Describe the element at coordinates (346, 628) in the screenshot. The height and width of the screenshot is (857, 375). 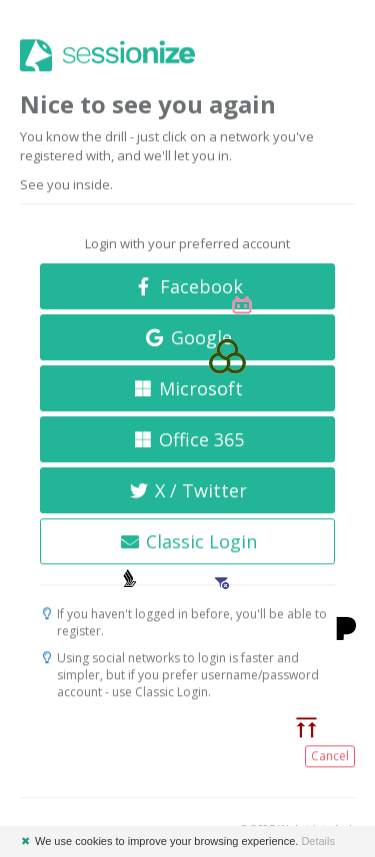
I see `open Pandora music streaming app` at that location.